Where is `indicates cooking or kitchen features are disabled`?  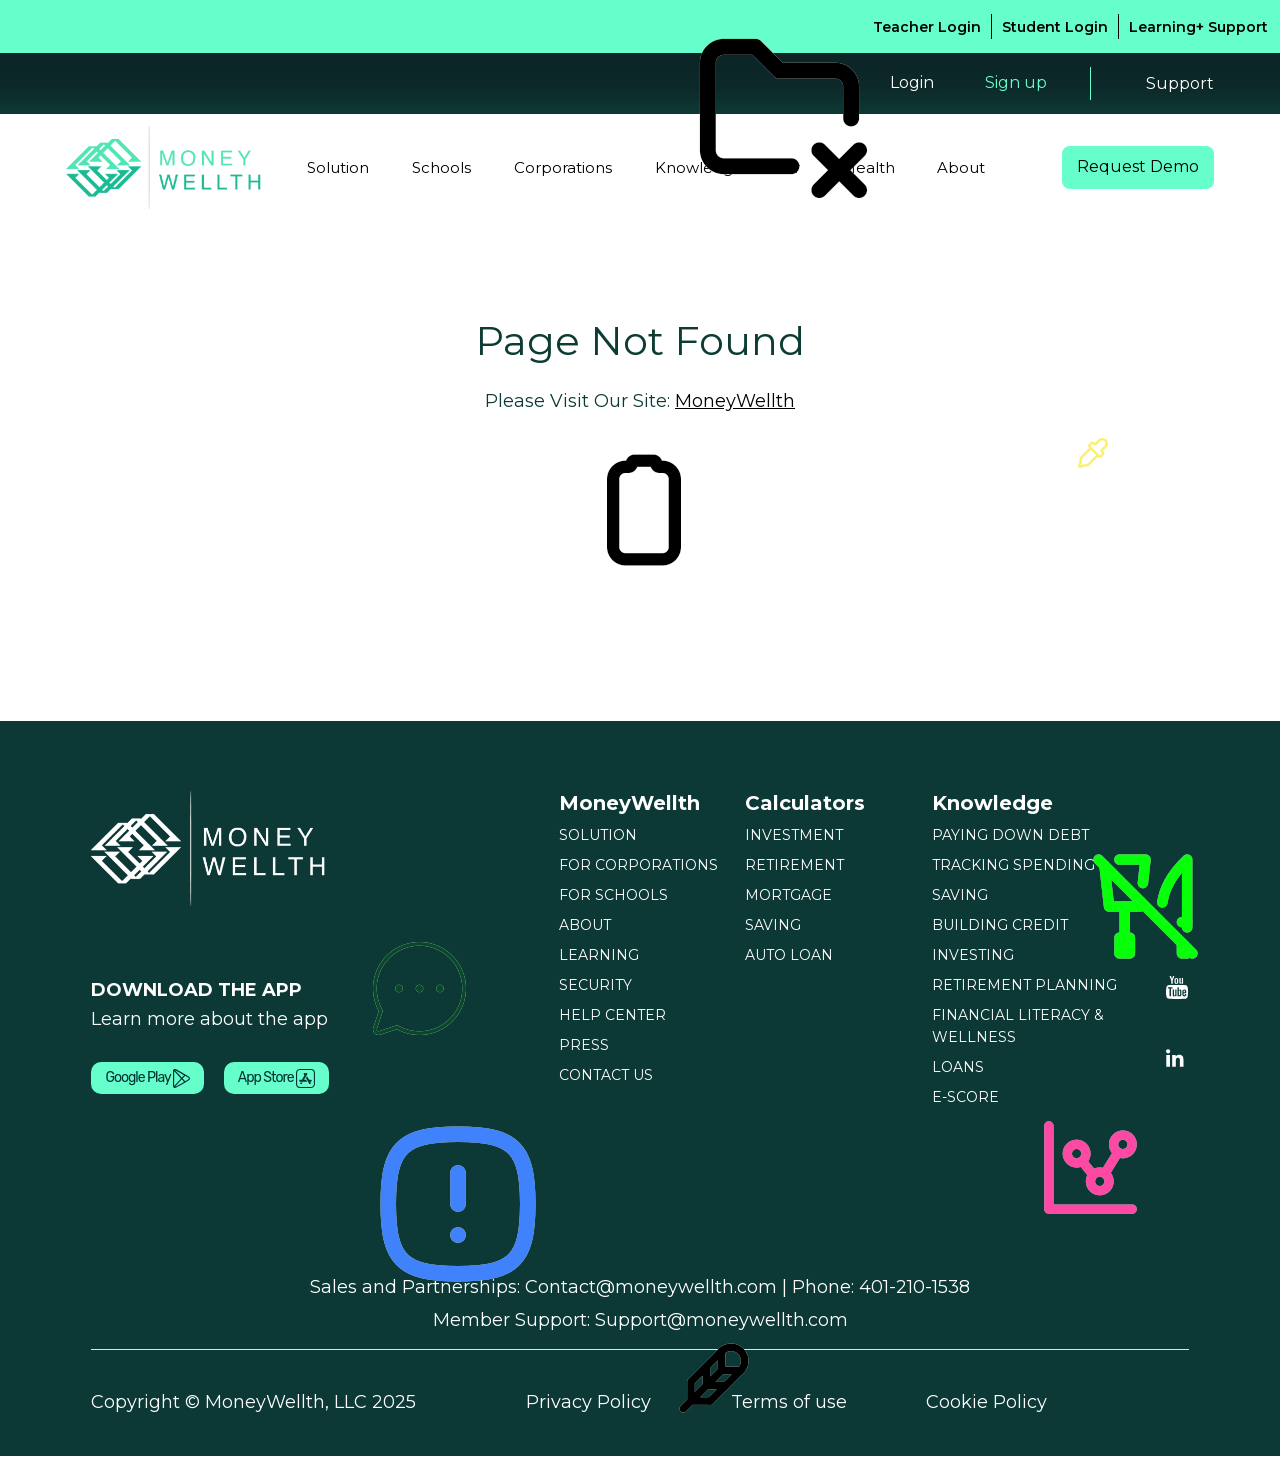
indicates cooking or kitchen features are disabled is located at coordinates (1145, 906).